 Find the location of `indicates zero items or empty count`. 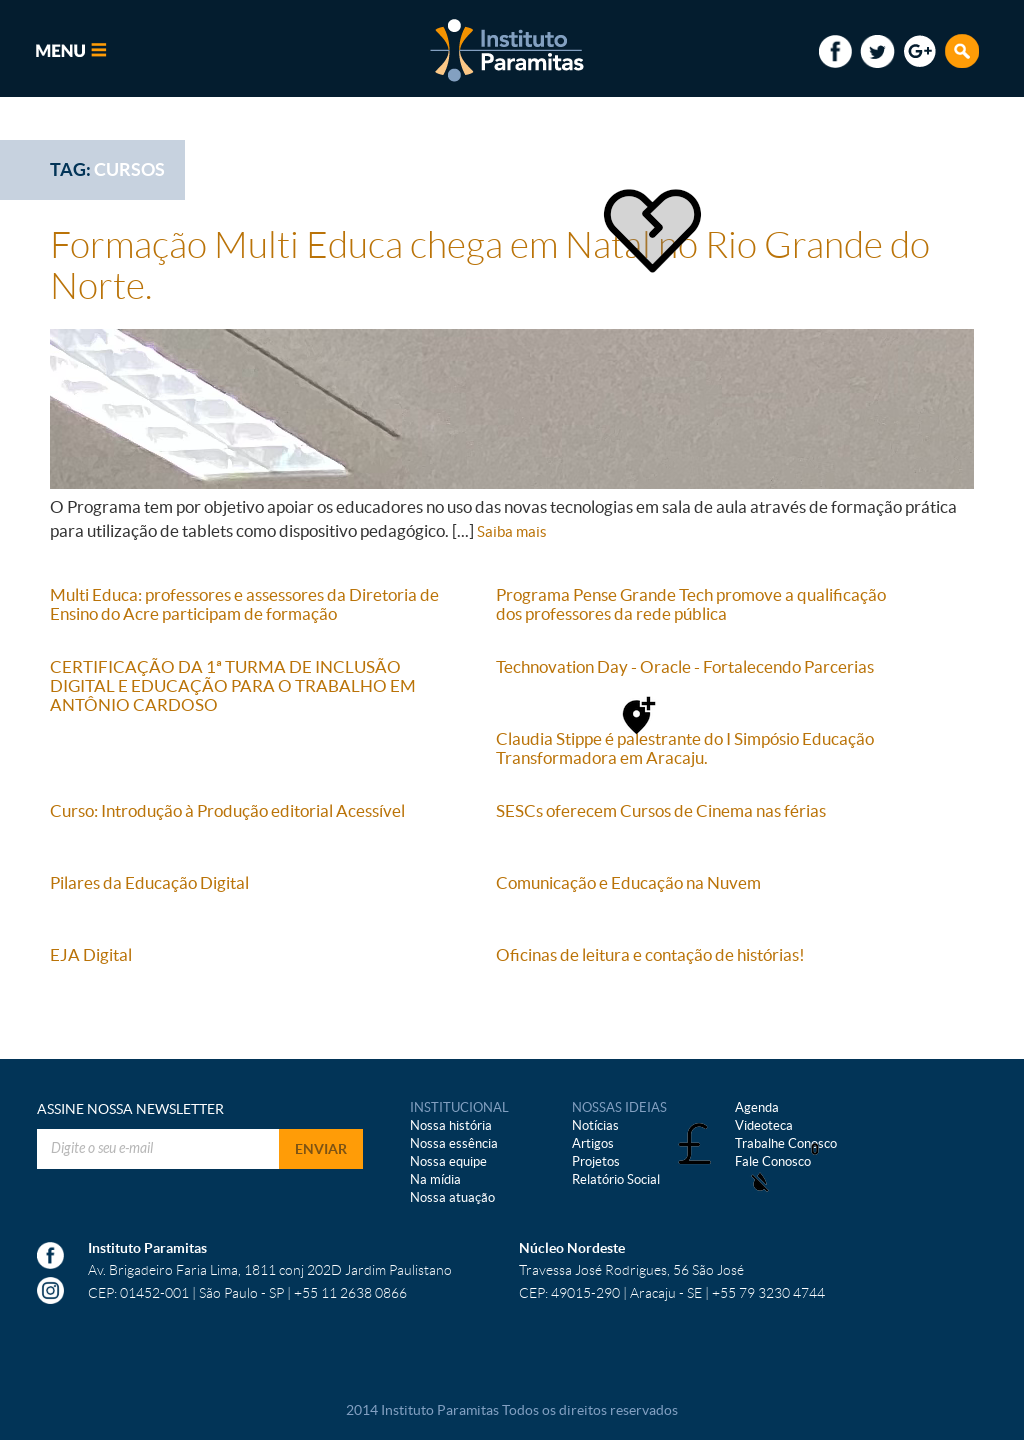

indicates zero items or empty count is located at coordinates (815, 1149).